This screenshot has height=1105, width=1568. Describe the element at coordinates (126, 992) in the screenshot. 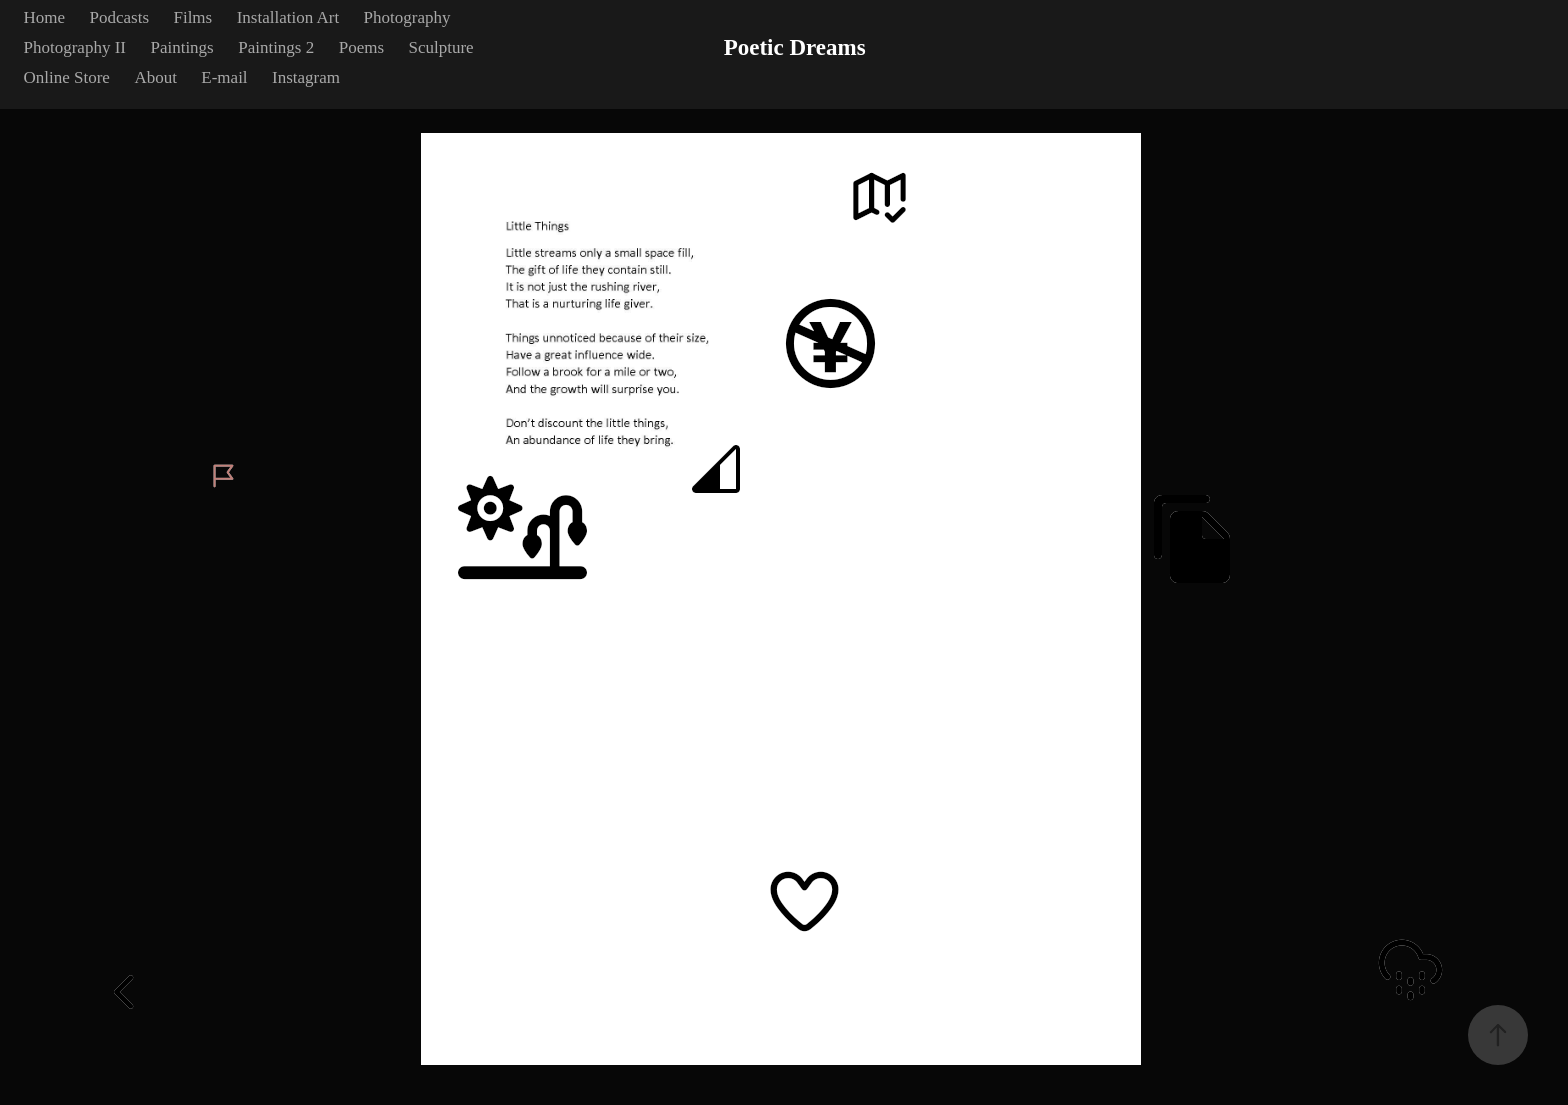

I see `go back to the previous screen` at that location.